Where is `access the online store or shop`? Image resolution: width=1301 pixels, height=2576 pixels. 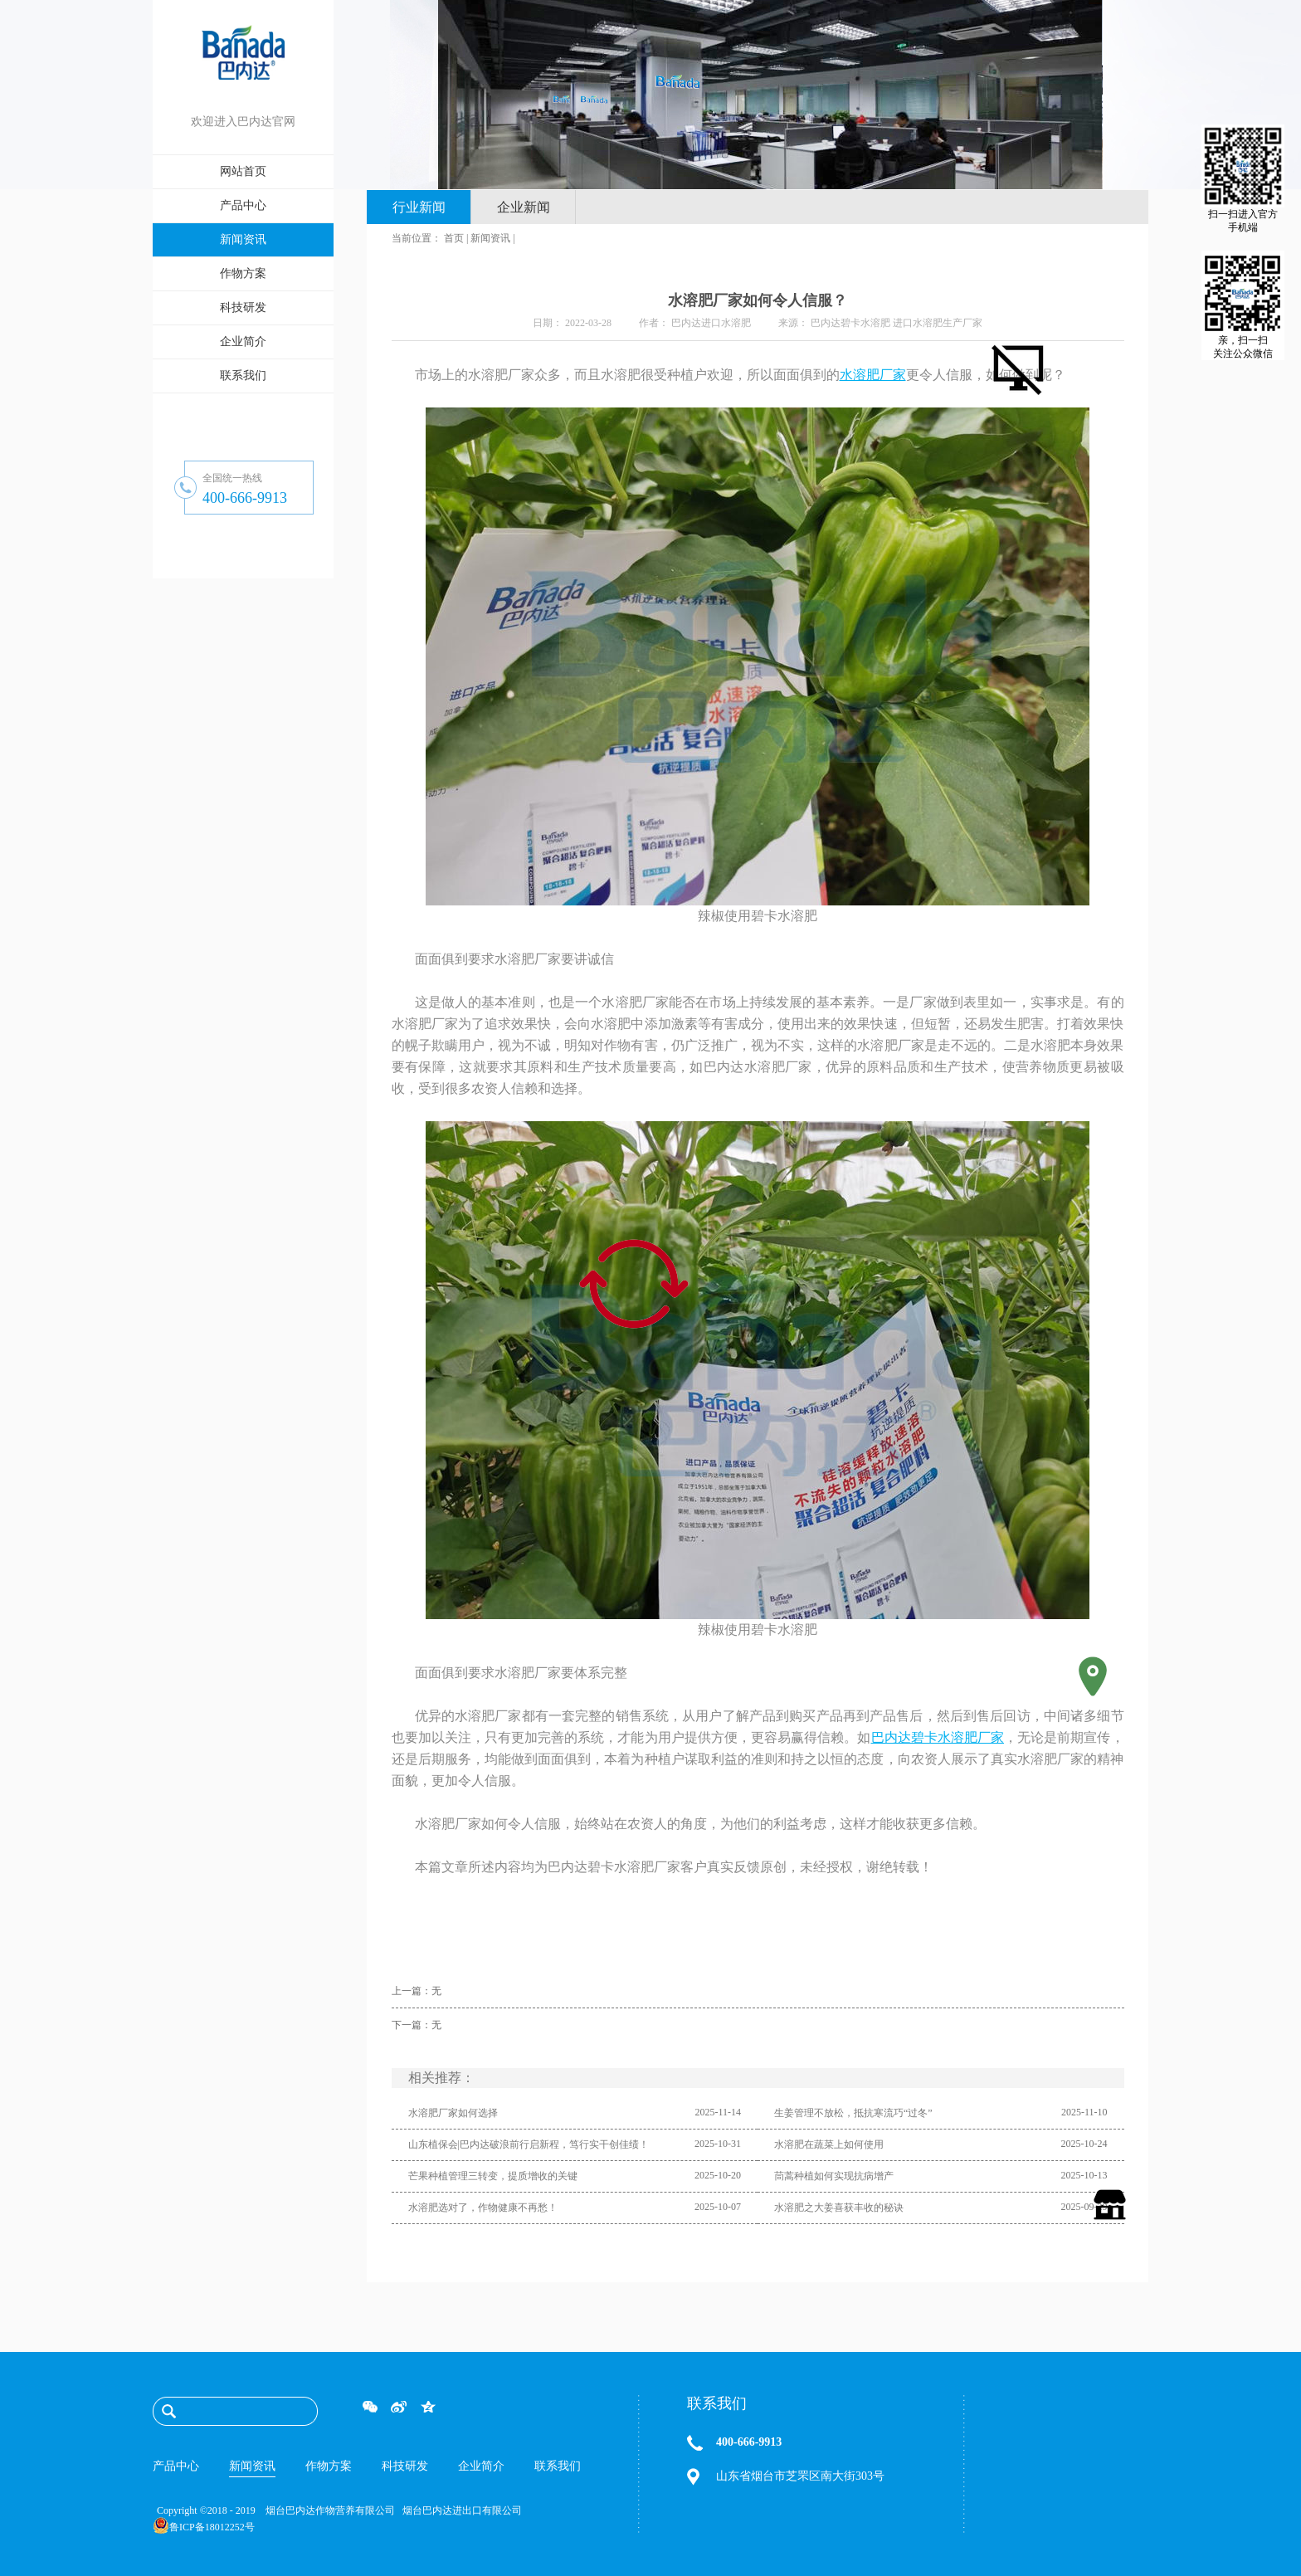 access the online store or shop is located at coordinates (1109, 2204).